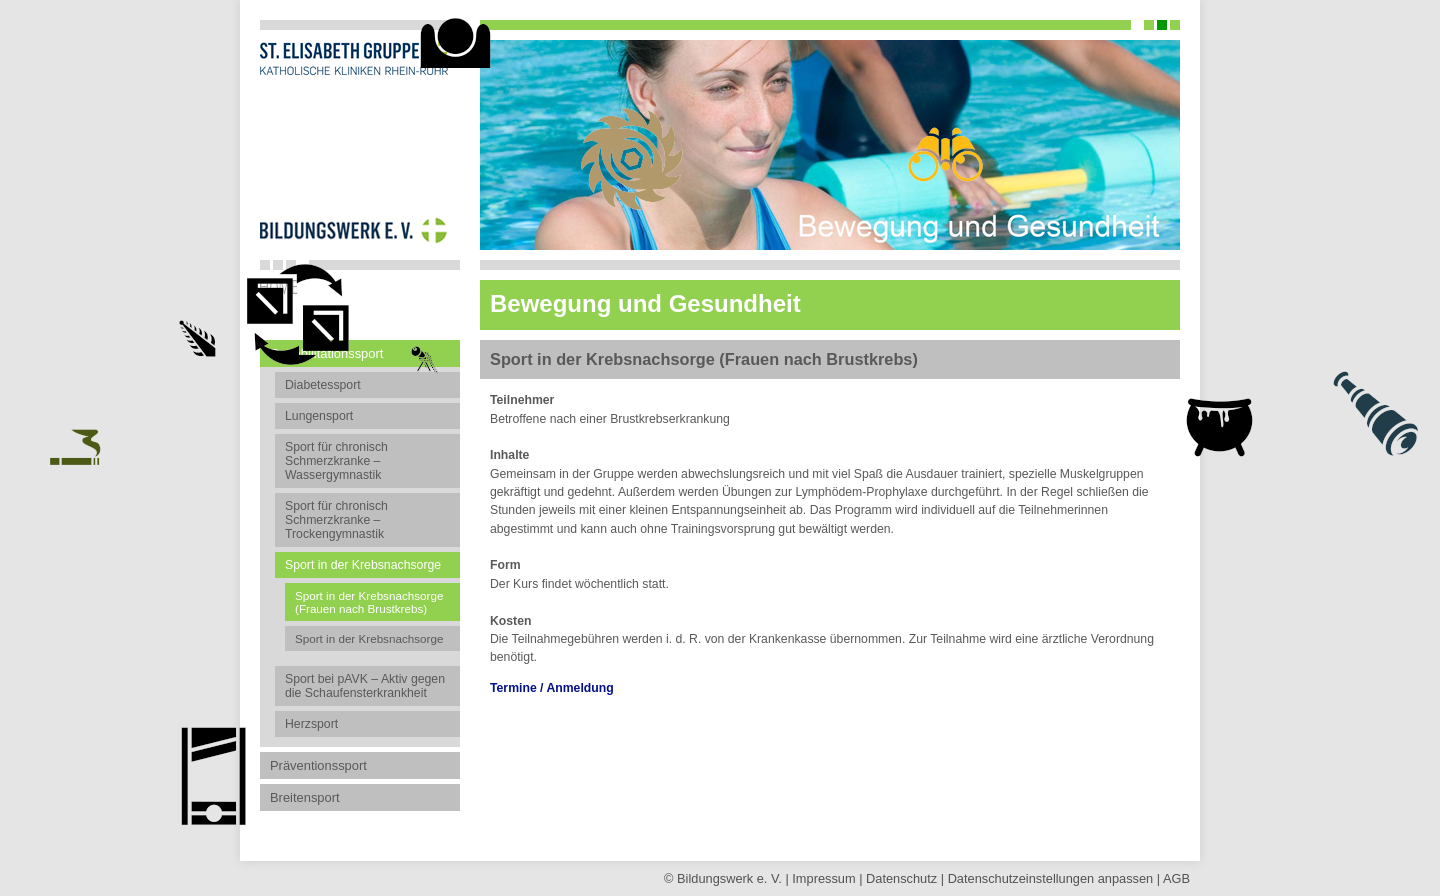 This screenshot has width=1440, height=896. Describe the element at coordinates (424, 359) in the screenshot. I see `select machine gun weapon in game` at that location.